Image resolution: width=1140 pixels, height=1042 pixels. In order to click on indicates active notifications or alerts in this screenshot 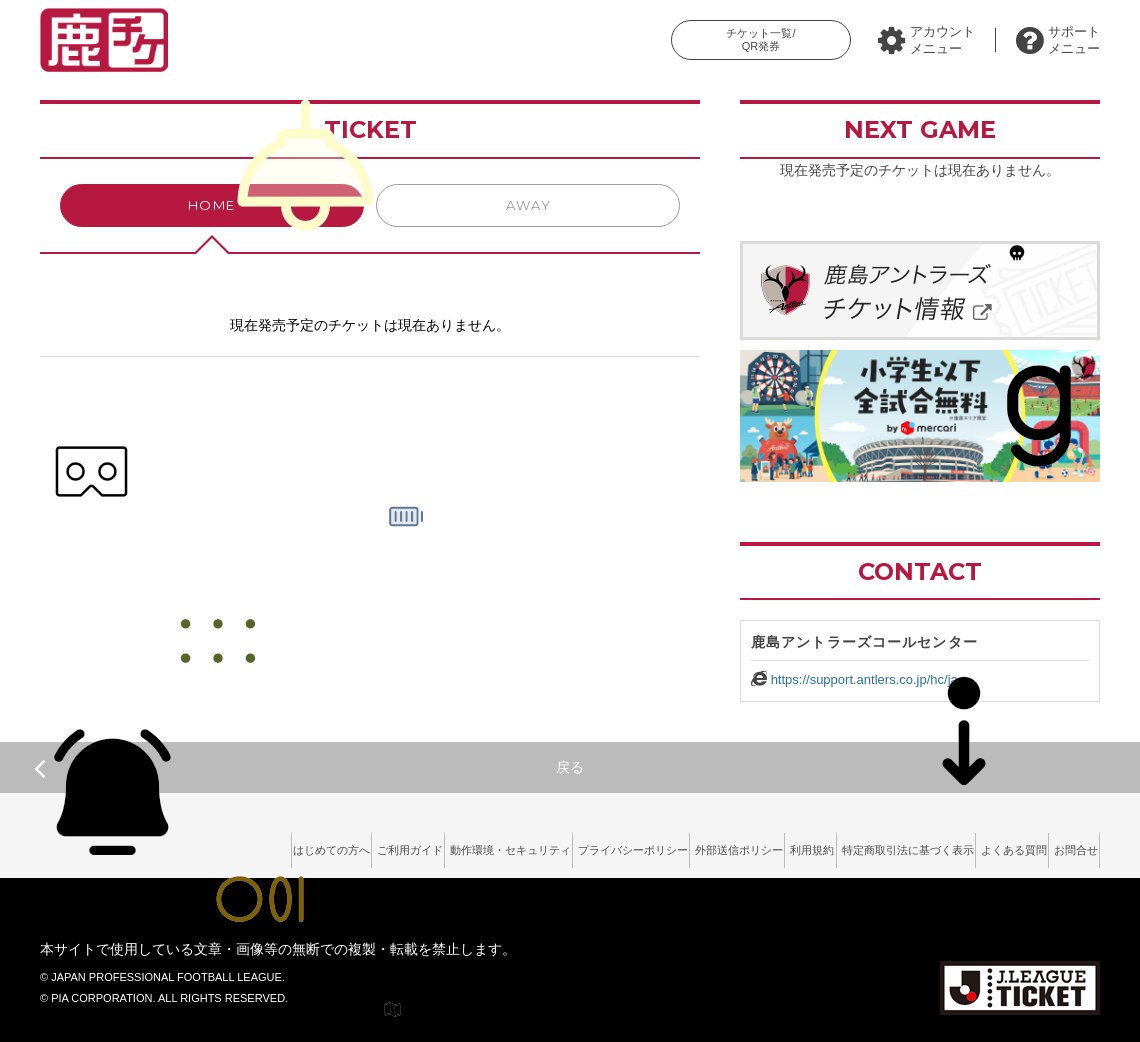, I will do `click(112, 794)`.